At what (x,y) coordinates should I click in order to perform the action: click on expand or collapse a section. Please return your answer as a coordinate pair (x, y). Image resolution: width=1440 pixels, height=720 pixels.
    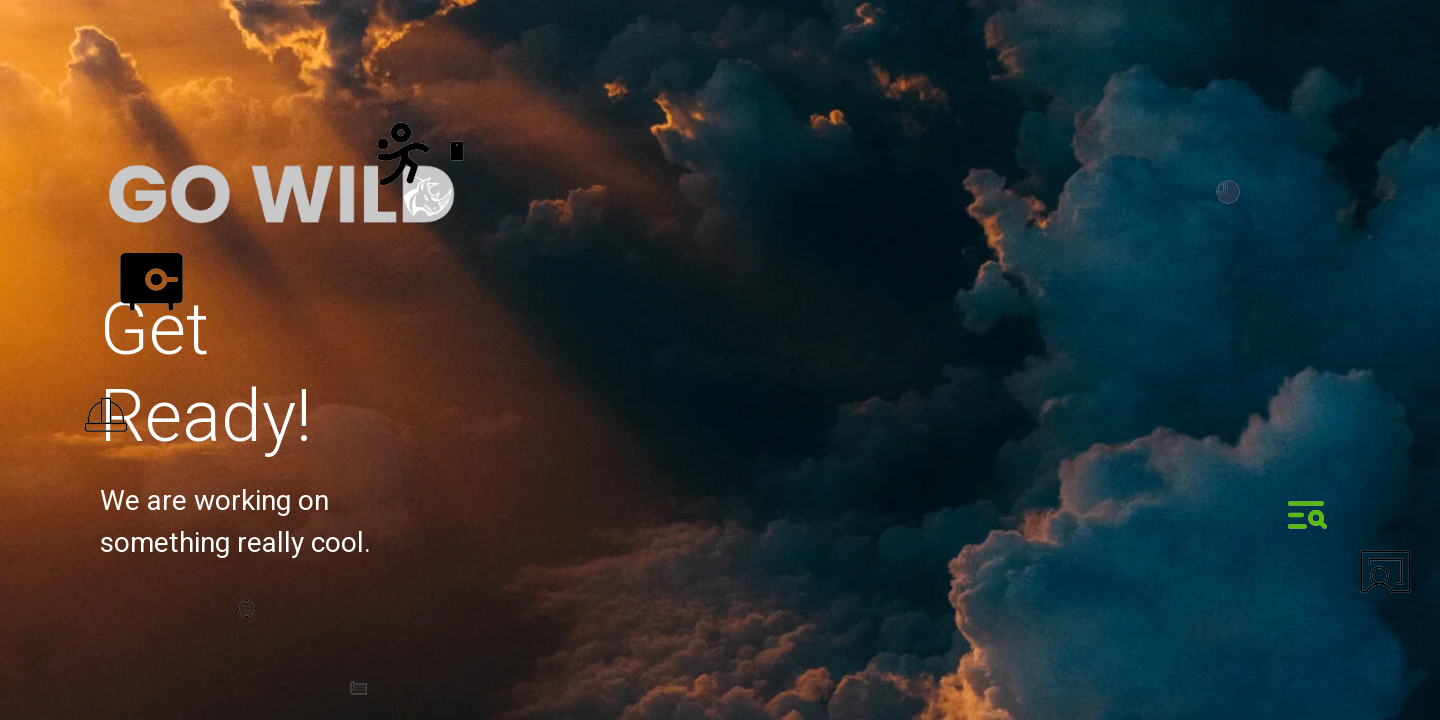
    Looking at the image, I should click on (246, 608).